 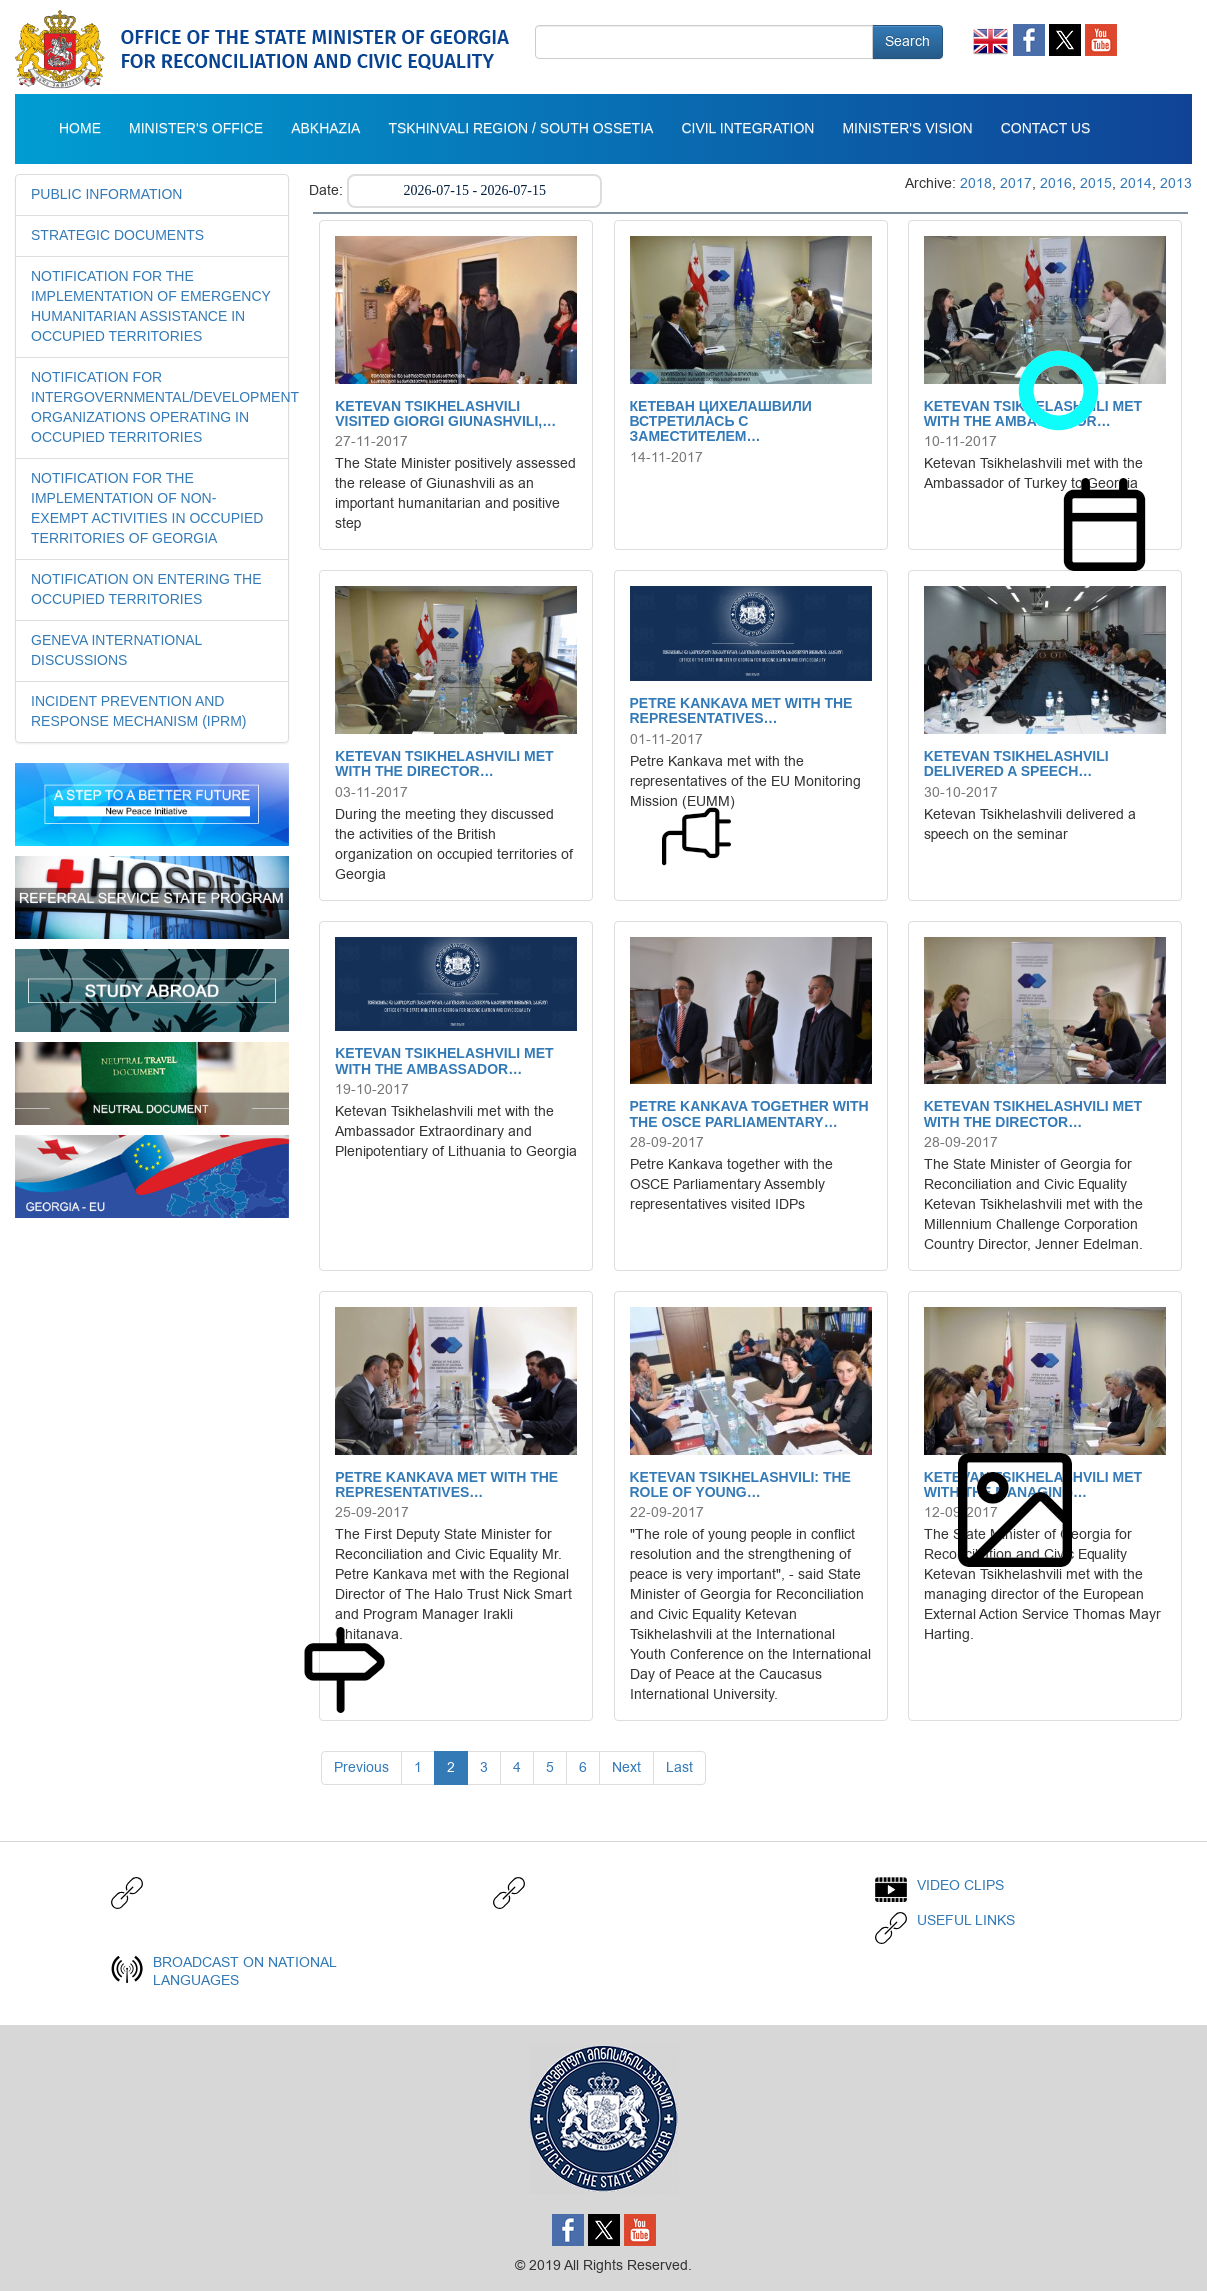 What do you see at coordinates (1015, 1510) in the screenshot?
I see `add or upload an image` at bounding box center [1015, 1510].